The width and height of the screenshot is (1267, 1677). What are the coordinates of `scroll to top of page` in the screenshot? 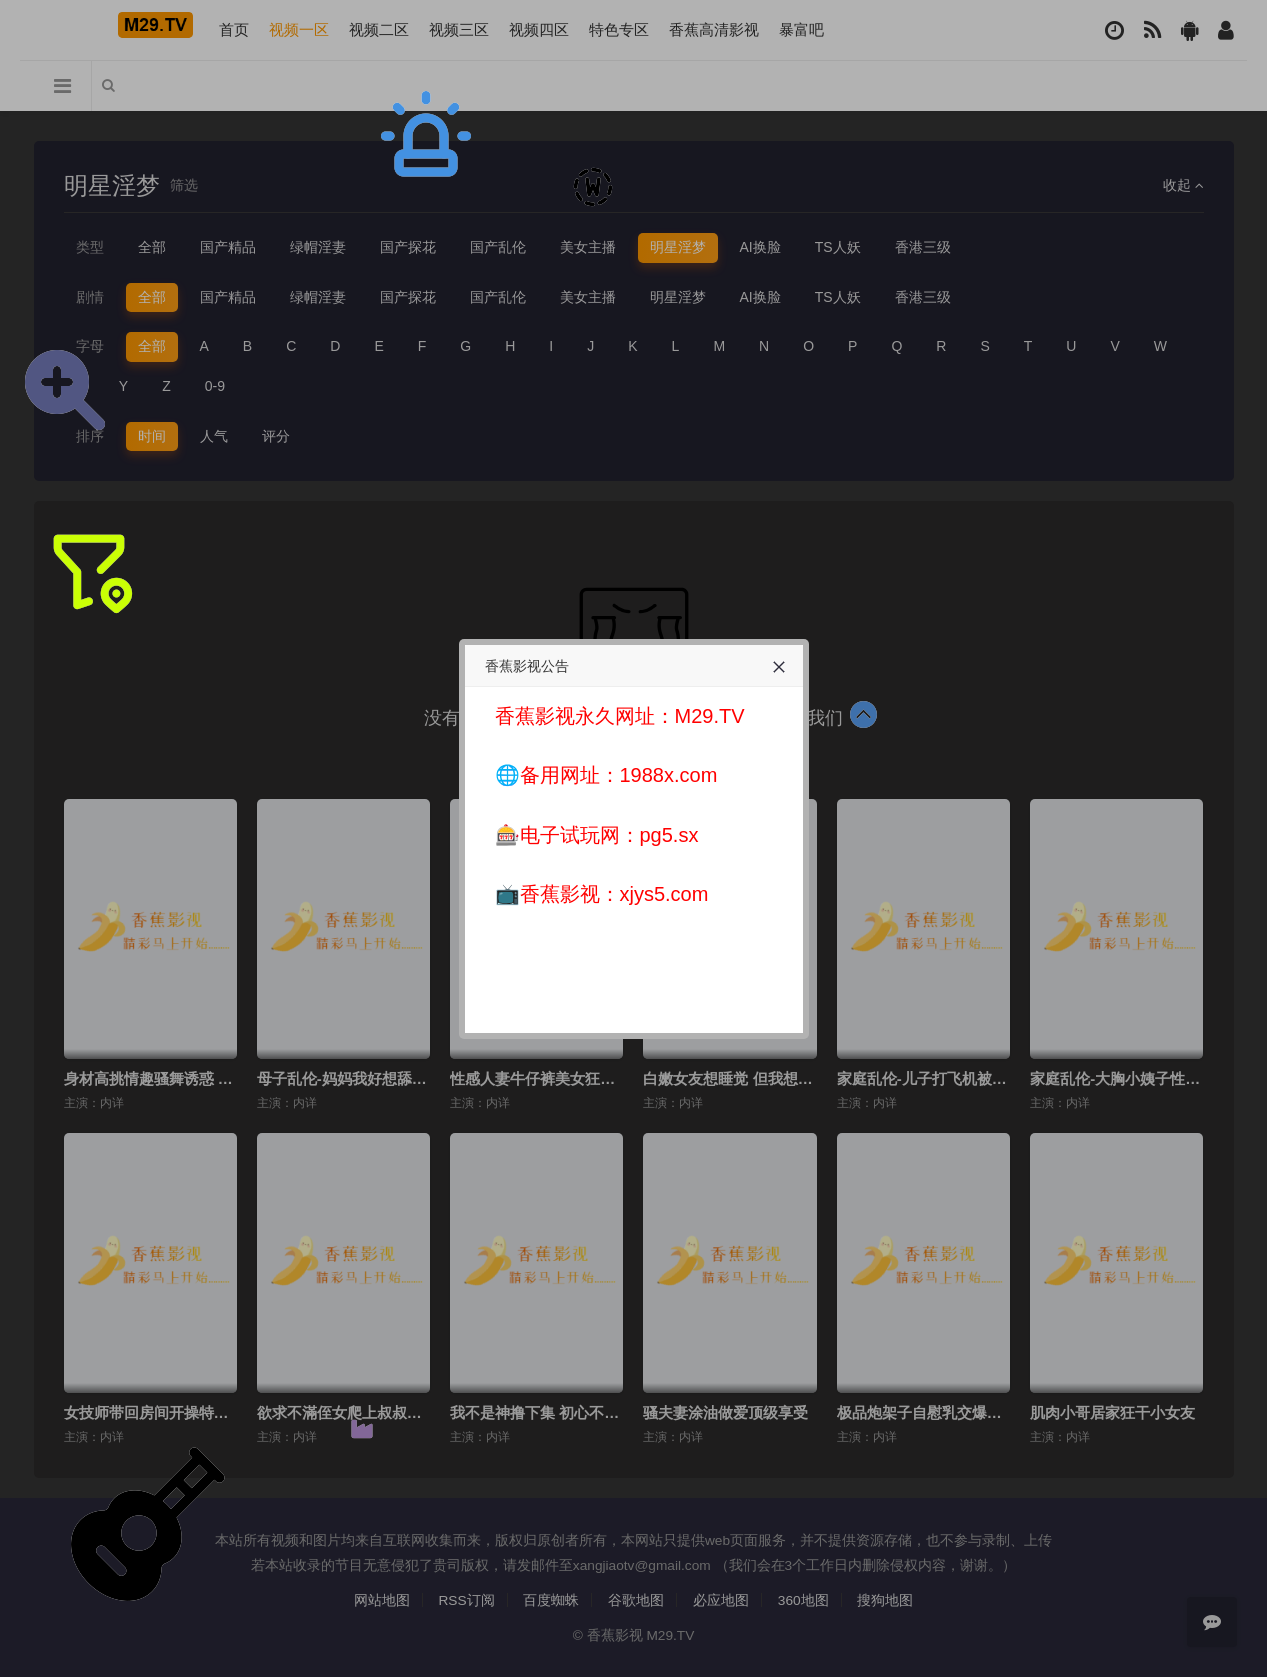 It's located at (863, 714).